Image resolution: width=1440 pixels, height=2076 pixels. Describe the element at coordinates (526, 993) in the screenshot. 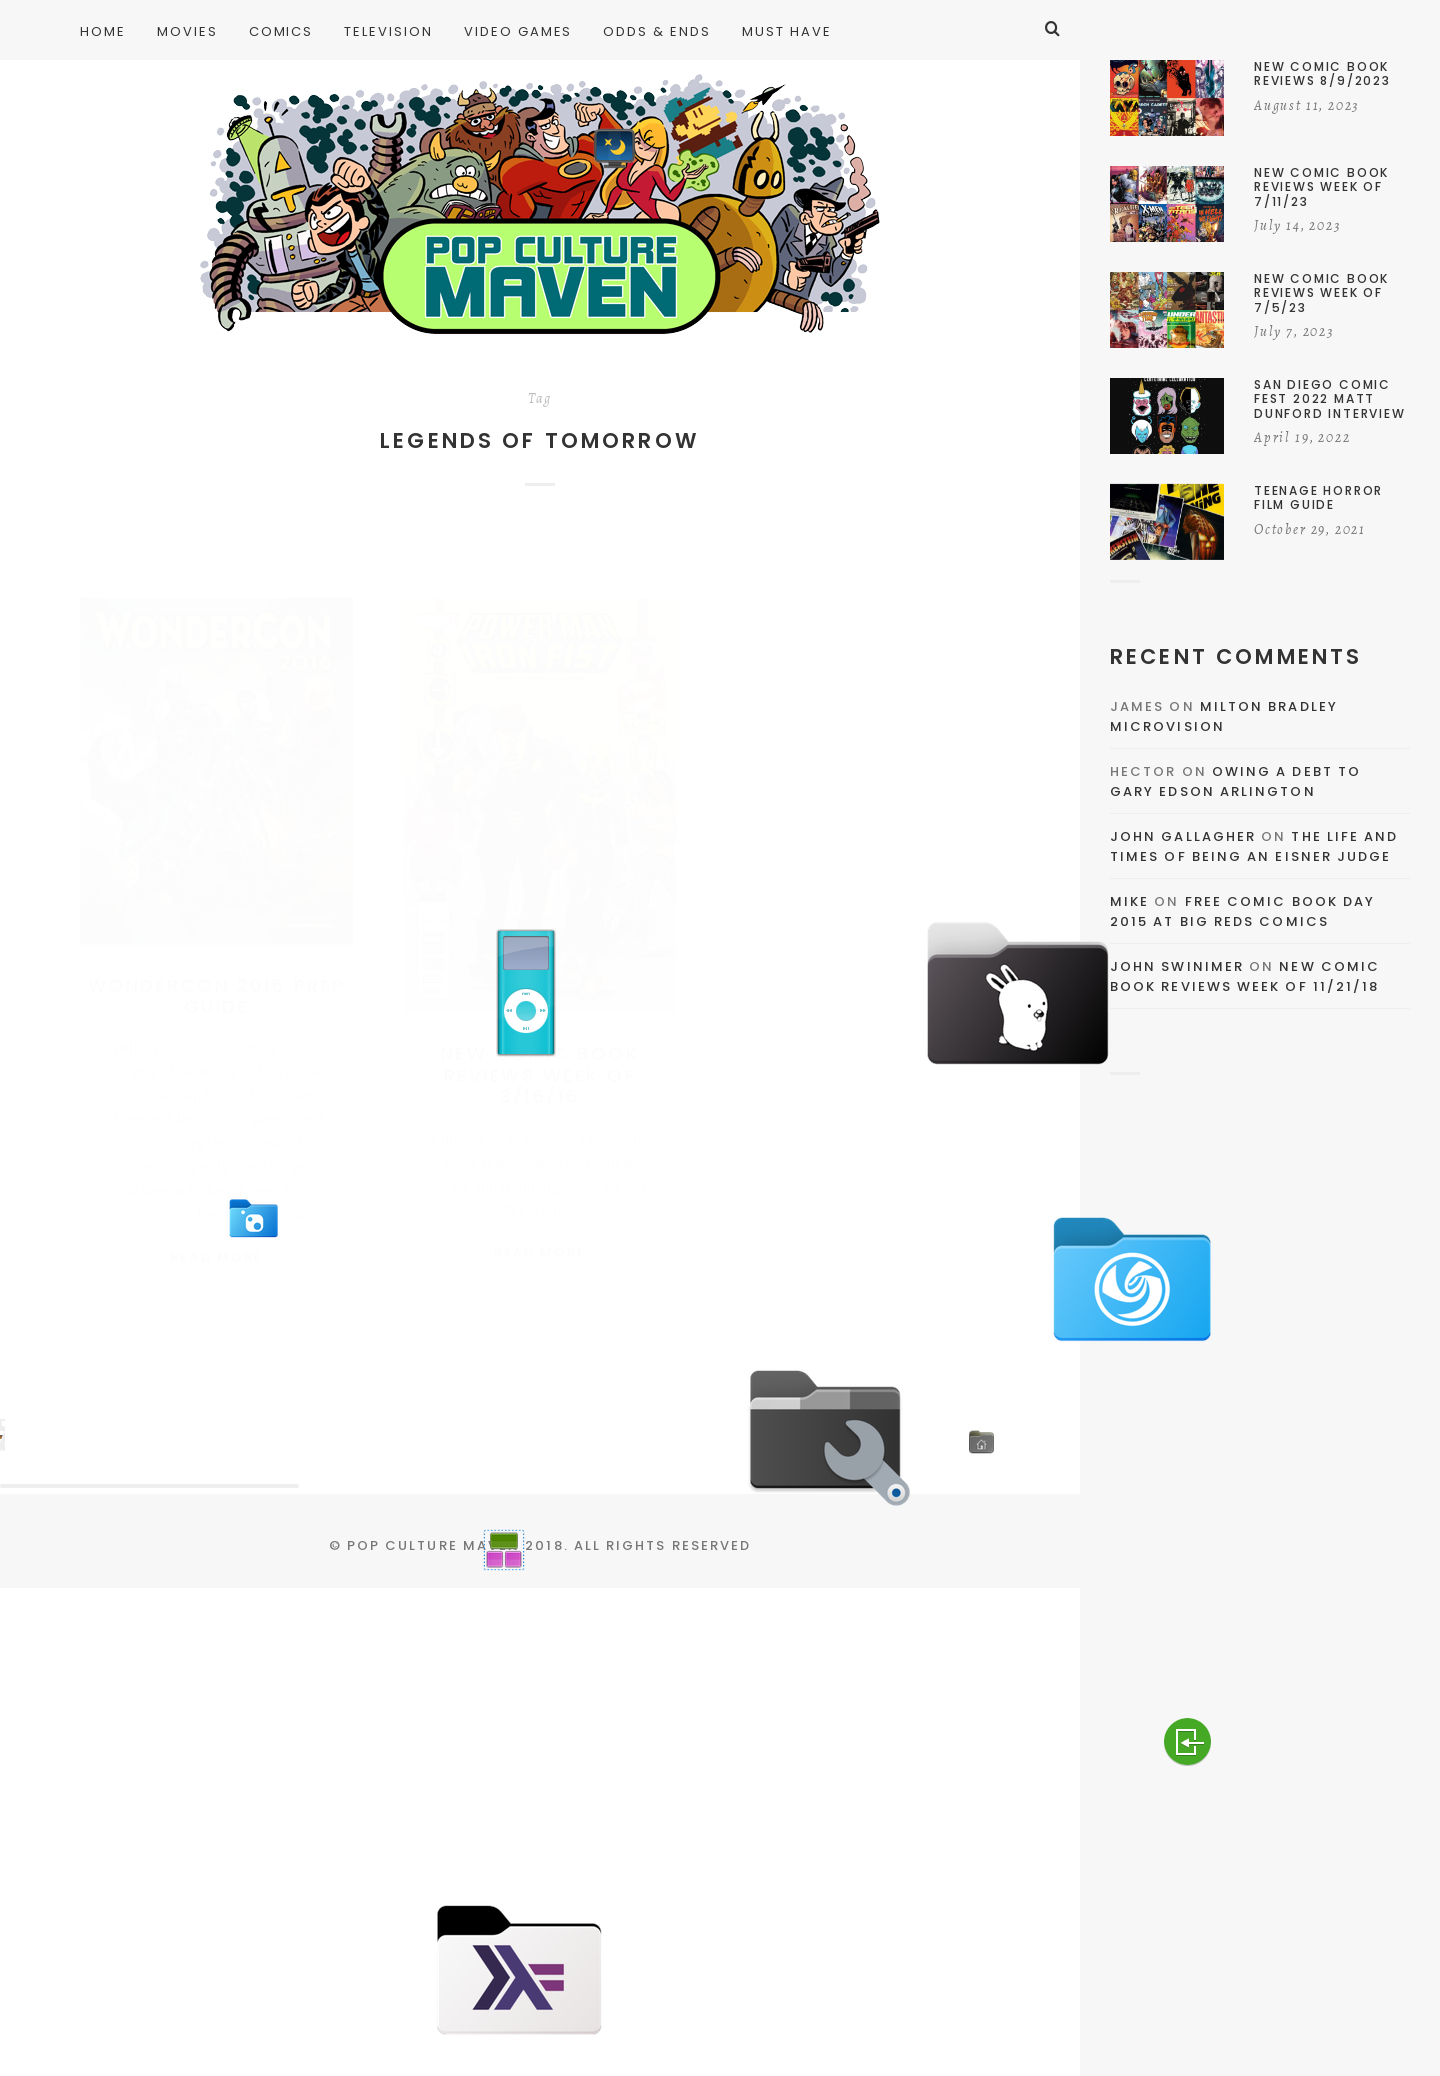

I see `iPod nano device connected` at that location.